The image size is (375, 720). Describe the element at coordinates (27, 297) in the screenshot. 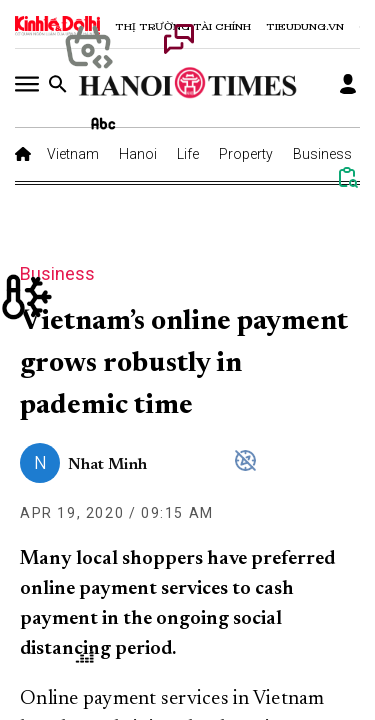

I see `indicates cold or freezing temperature` at that location.